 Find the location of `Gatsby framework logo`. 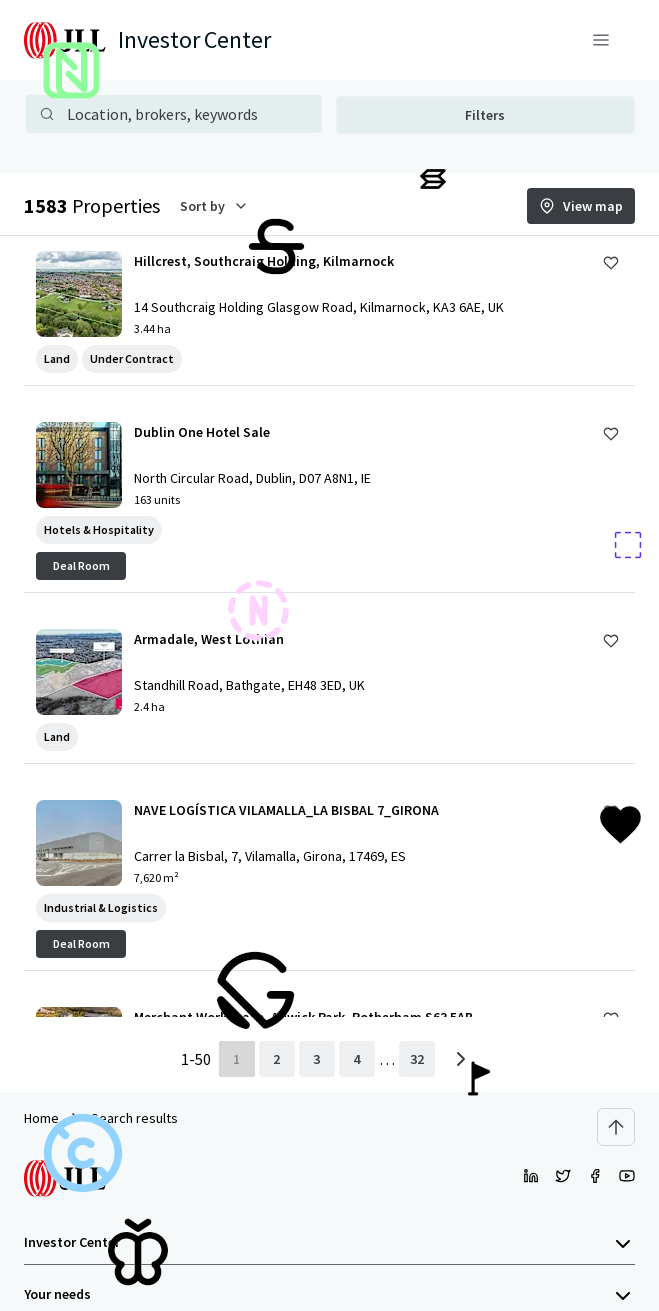

Gatsby framework logo is located at coordinates (255, 991).